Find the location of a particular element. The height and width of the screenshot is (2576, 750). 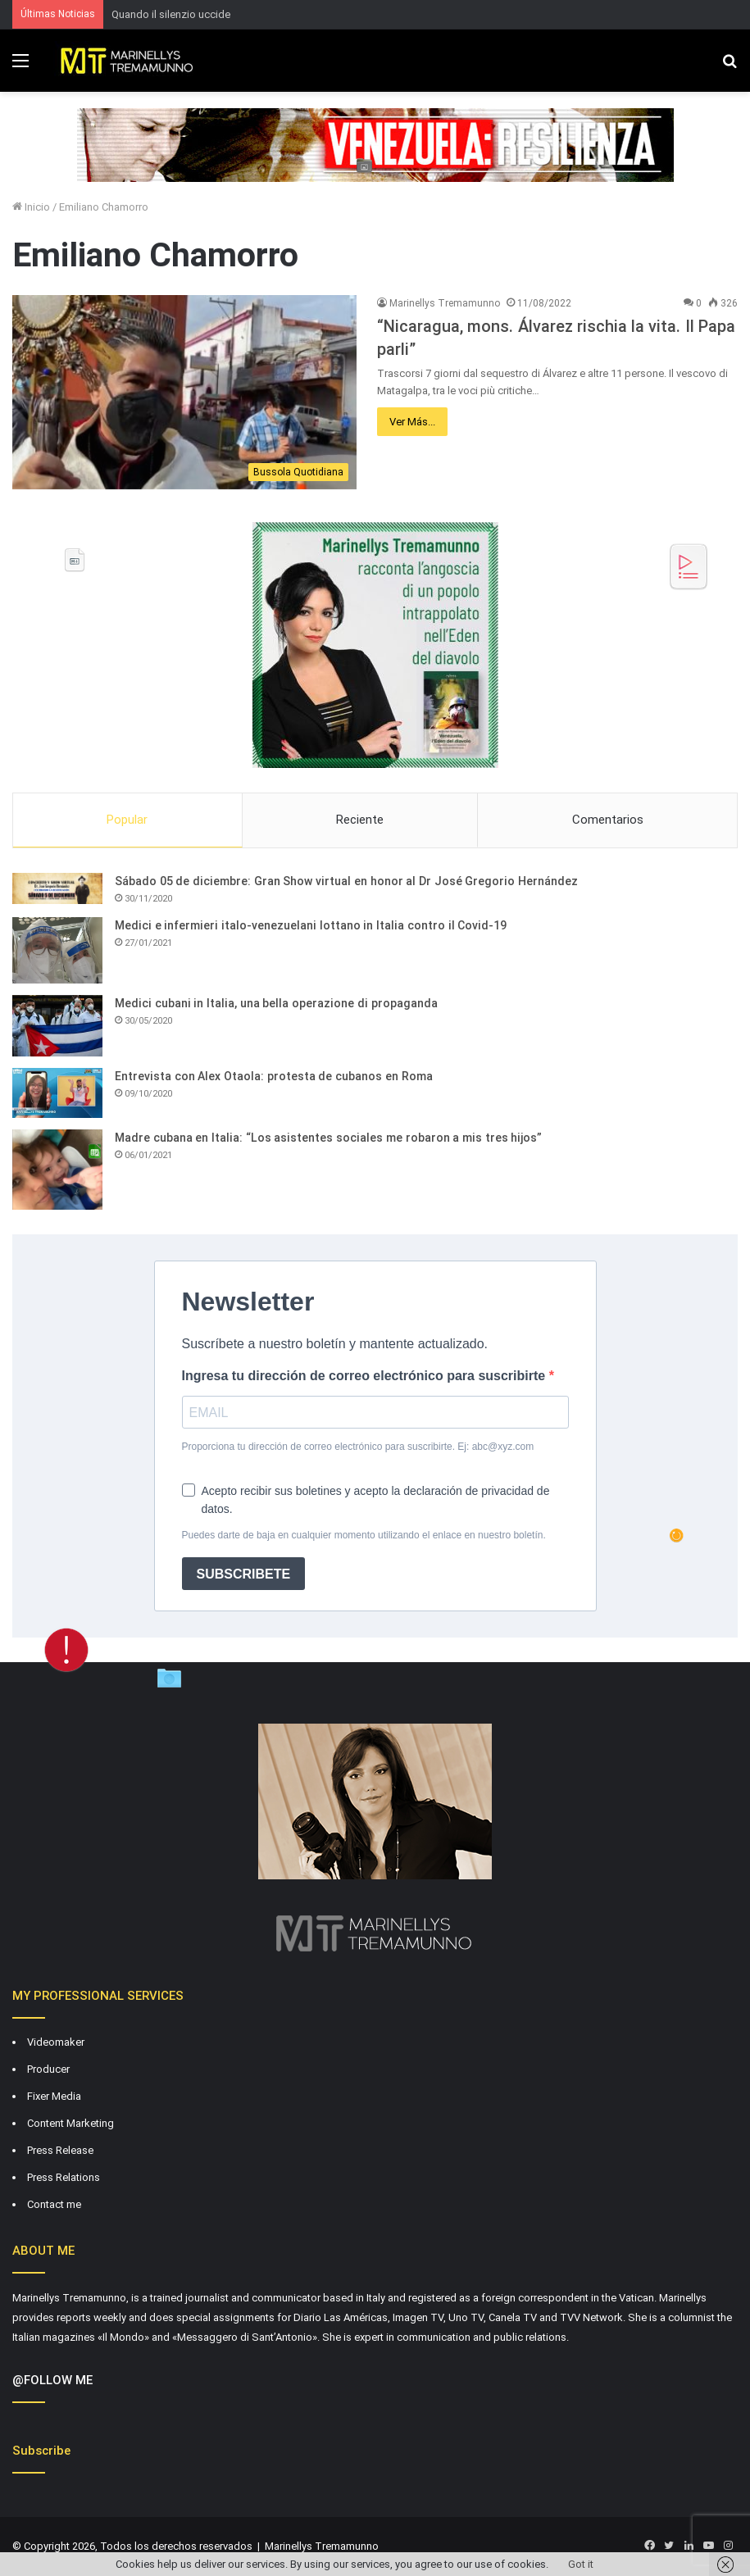

open your pictures folder is located at coordinates (364, 165).